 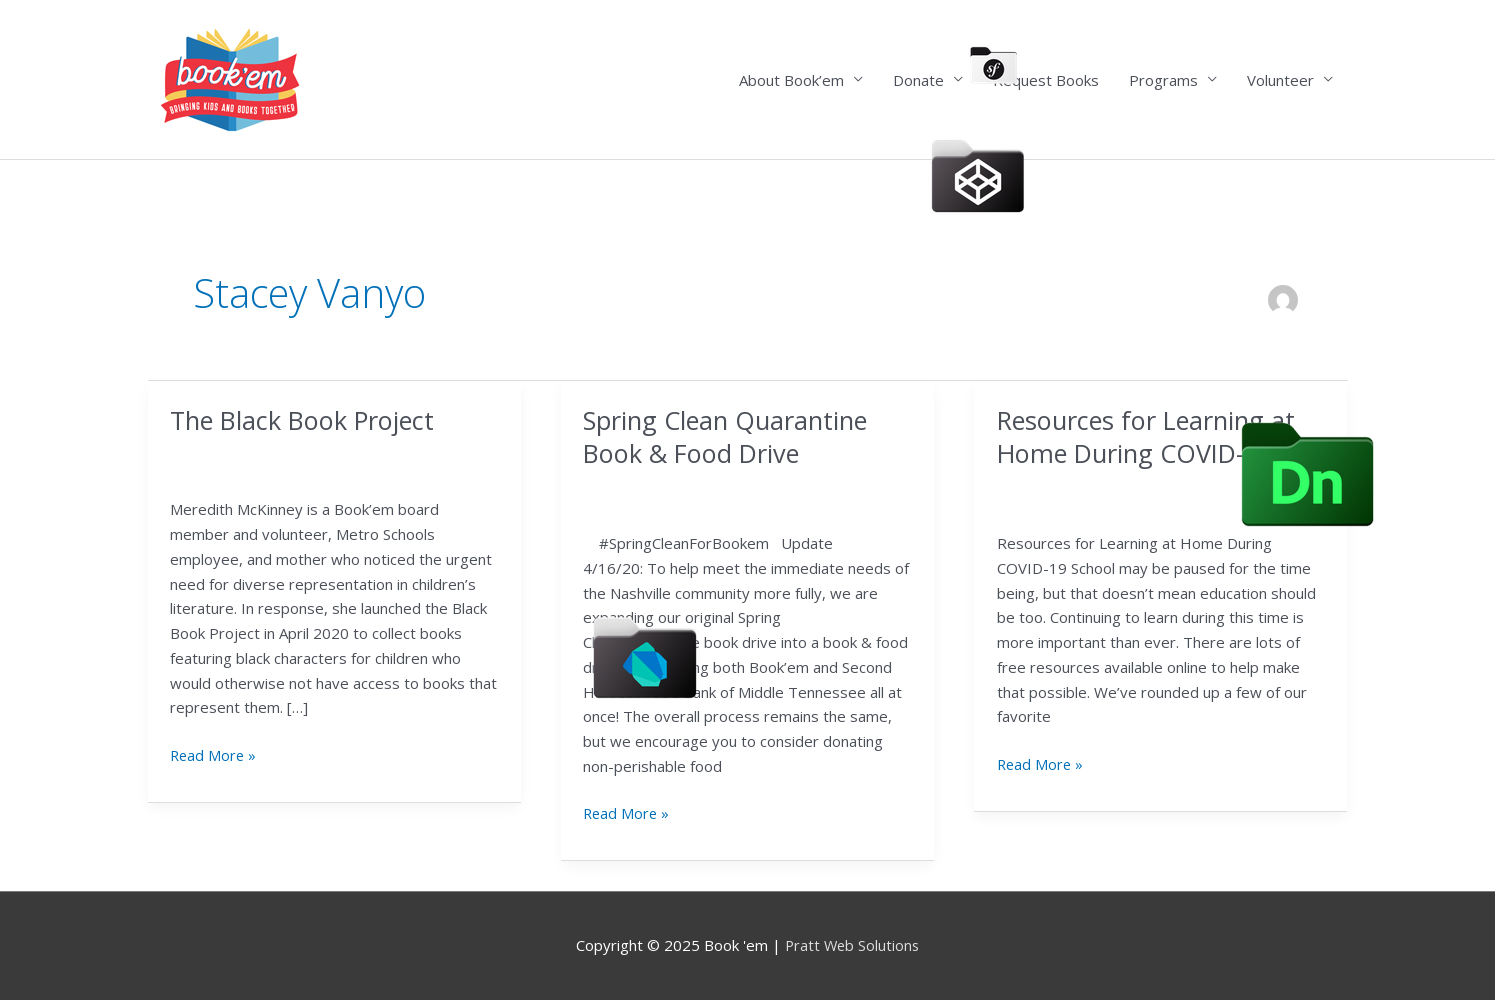 I want to click on open dart project folder, so click(x=644, y=660).